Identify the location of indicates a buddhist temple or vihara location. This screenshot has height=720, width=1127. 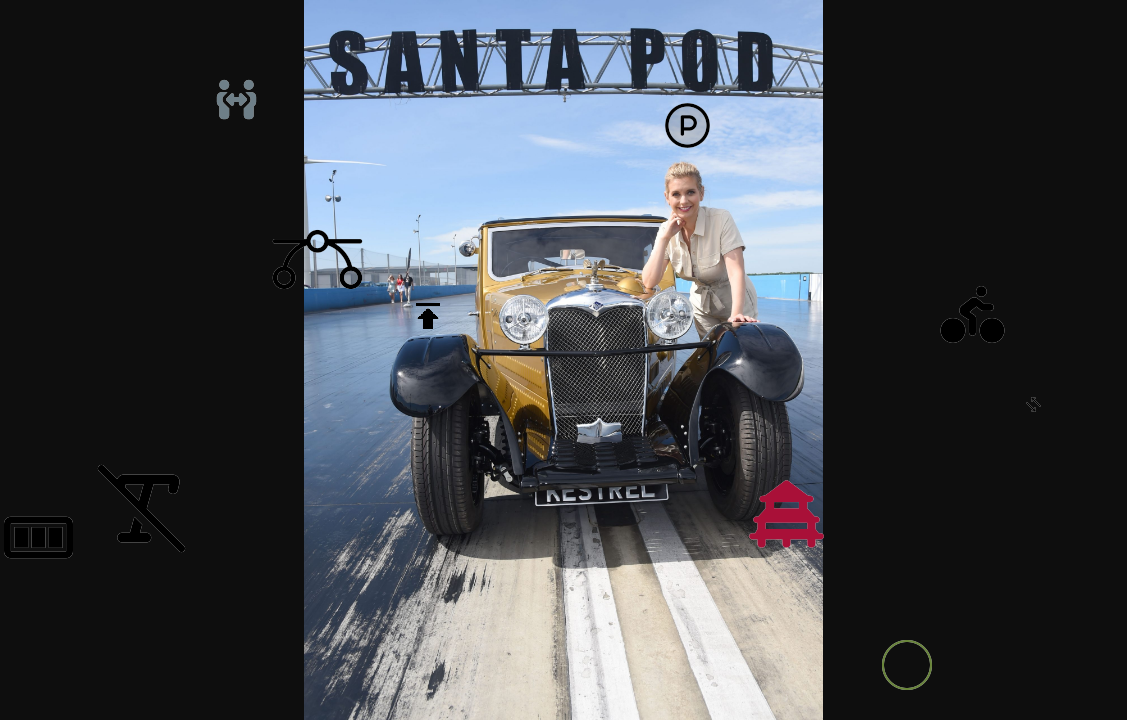
(786, 514).